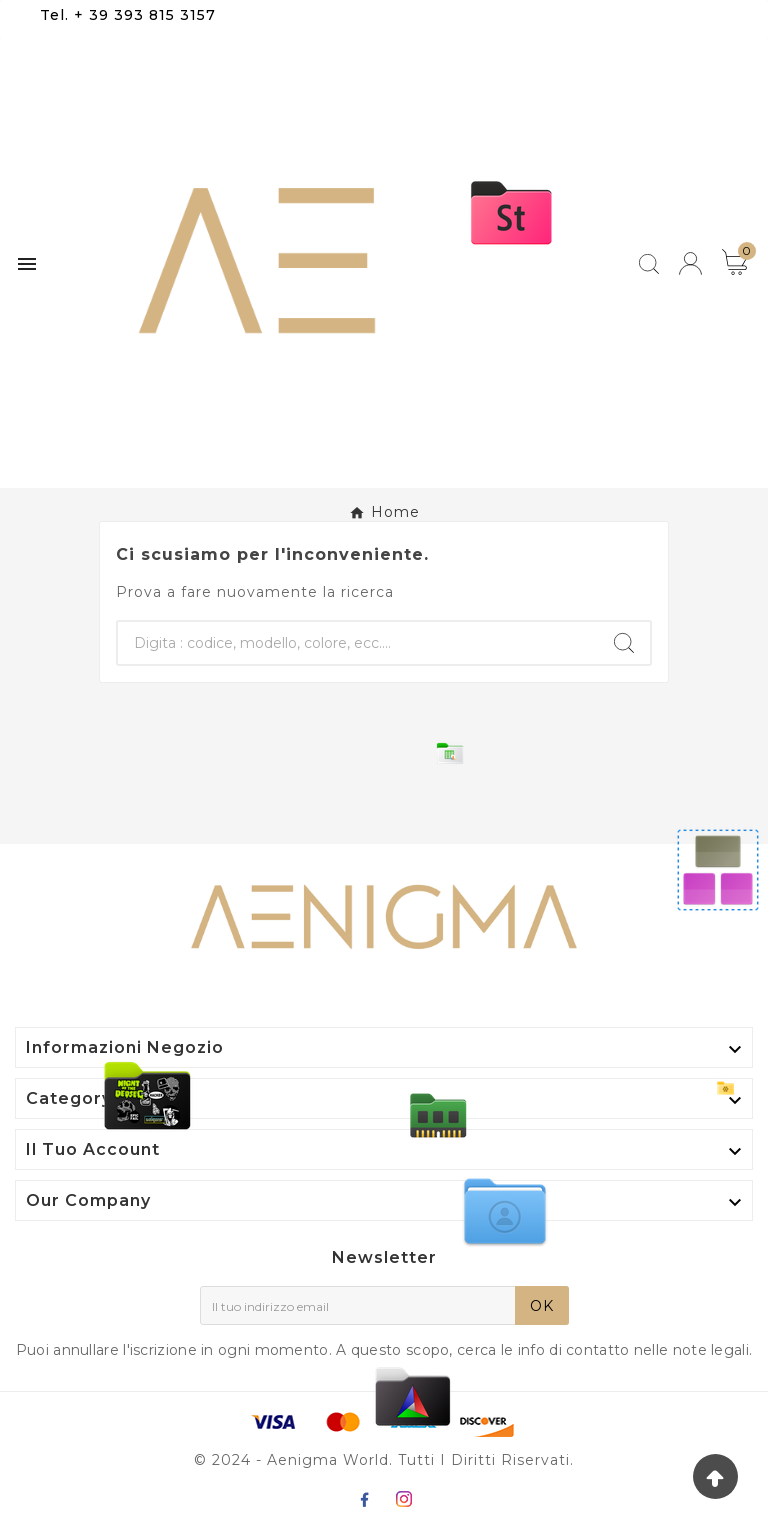 This screenshot has height=1529, width=768. What do you see at coordinates (505, 1211) in the screenshot?
I see `access the users folder on your mac` at bounding box center [505, 1211].